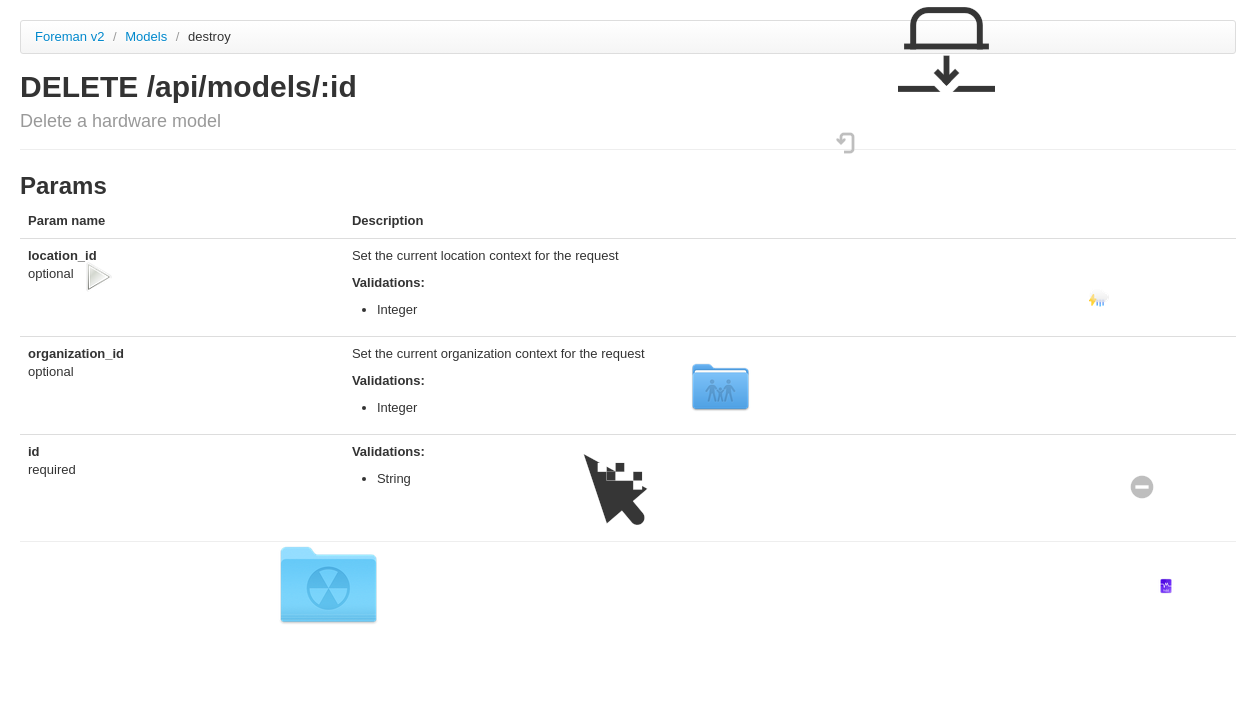  What do you see at coordinates (615, 489) in the screenshot?
I see `access remote desktop connections` at bounding box center [615, 489].